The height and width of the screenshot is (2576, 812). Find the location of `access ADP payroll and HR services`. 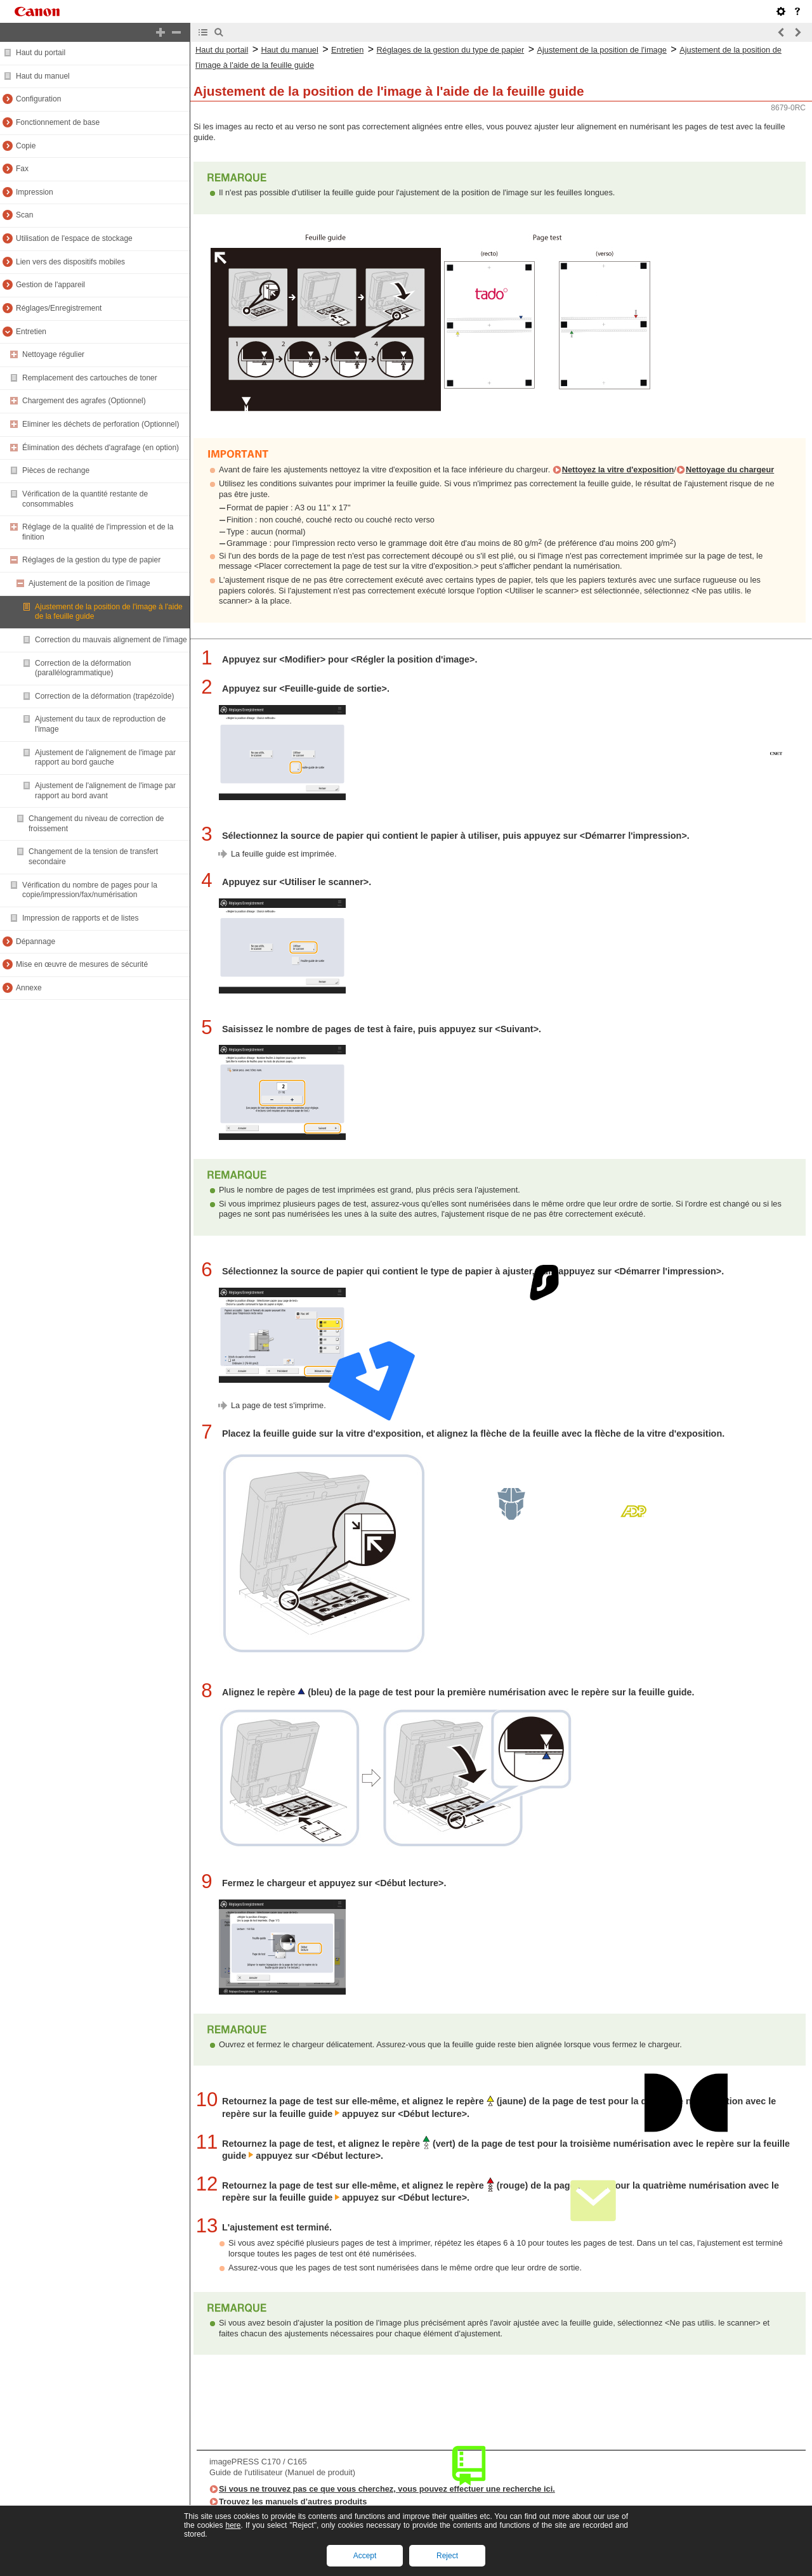

access ADP payroll and HR services is located at coordinates (633, 1511).